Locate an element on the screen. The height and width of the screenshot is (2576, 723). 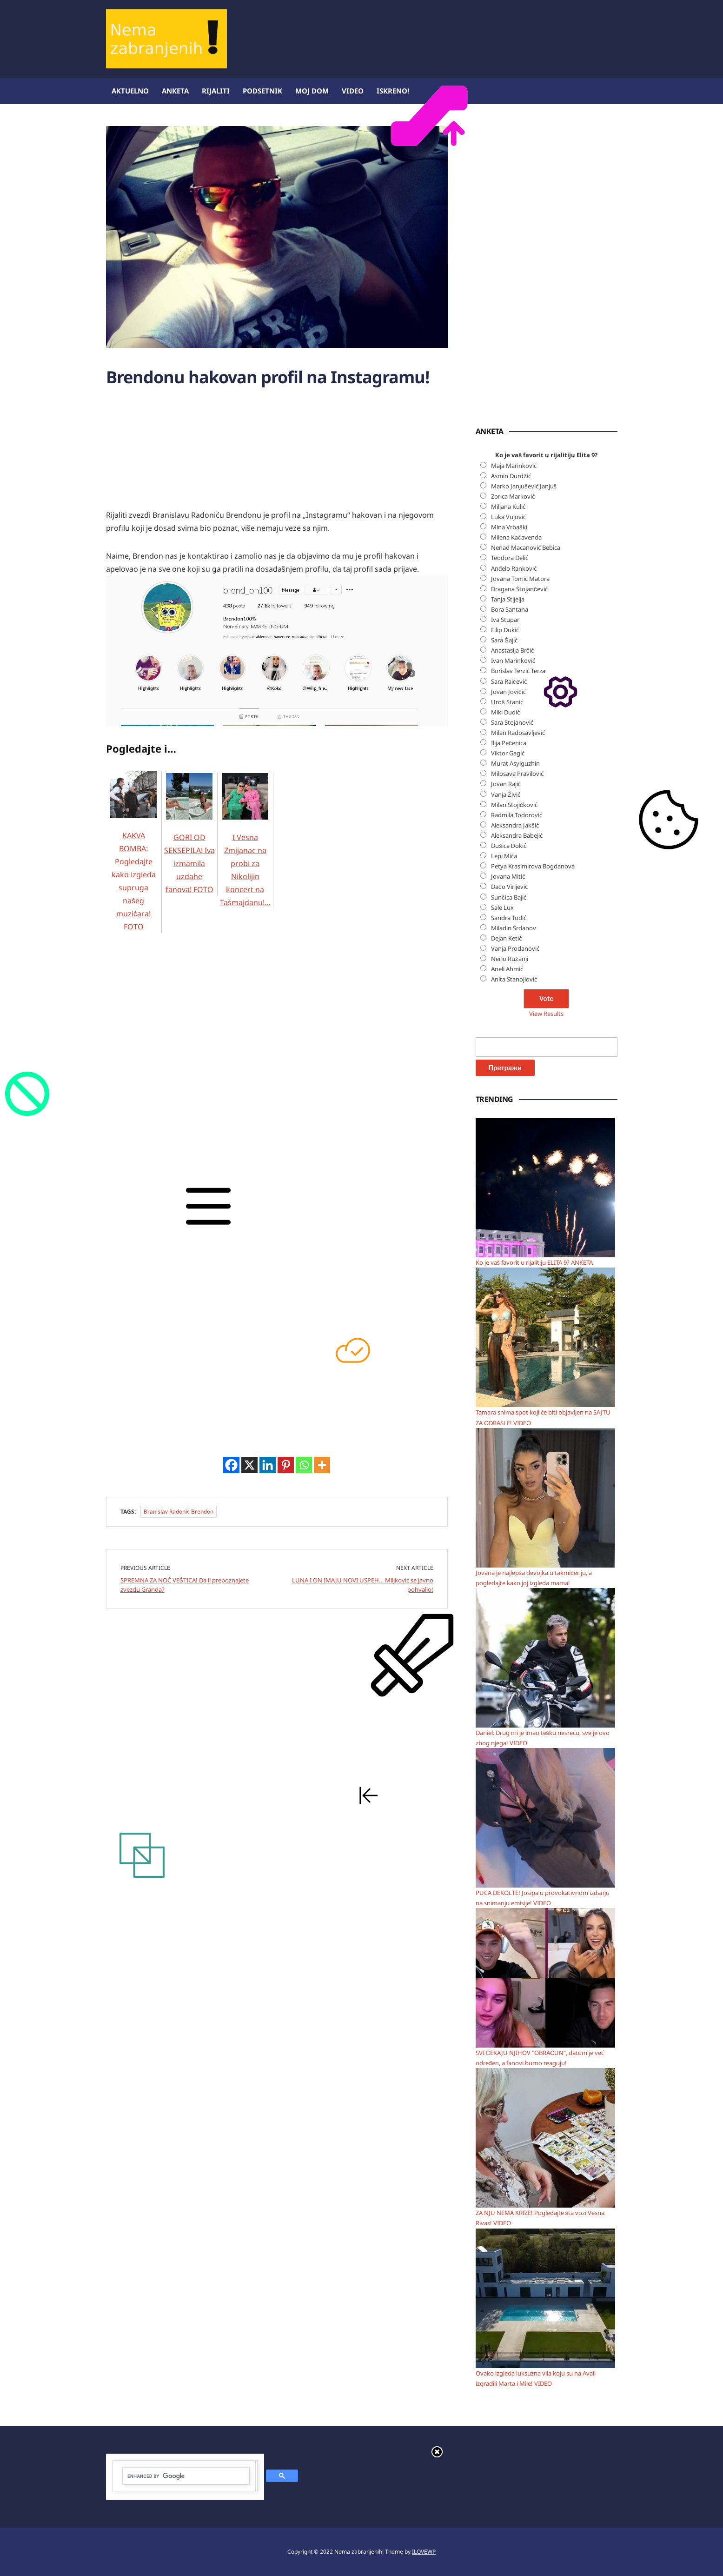
manage cookie preferences and privacy settings is located at coordinates (669, 820).